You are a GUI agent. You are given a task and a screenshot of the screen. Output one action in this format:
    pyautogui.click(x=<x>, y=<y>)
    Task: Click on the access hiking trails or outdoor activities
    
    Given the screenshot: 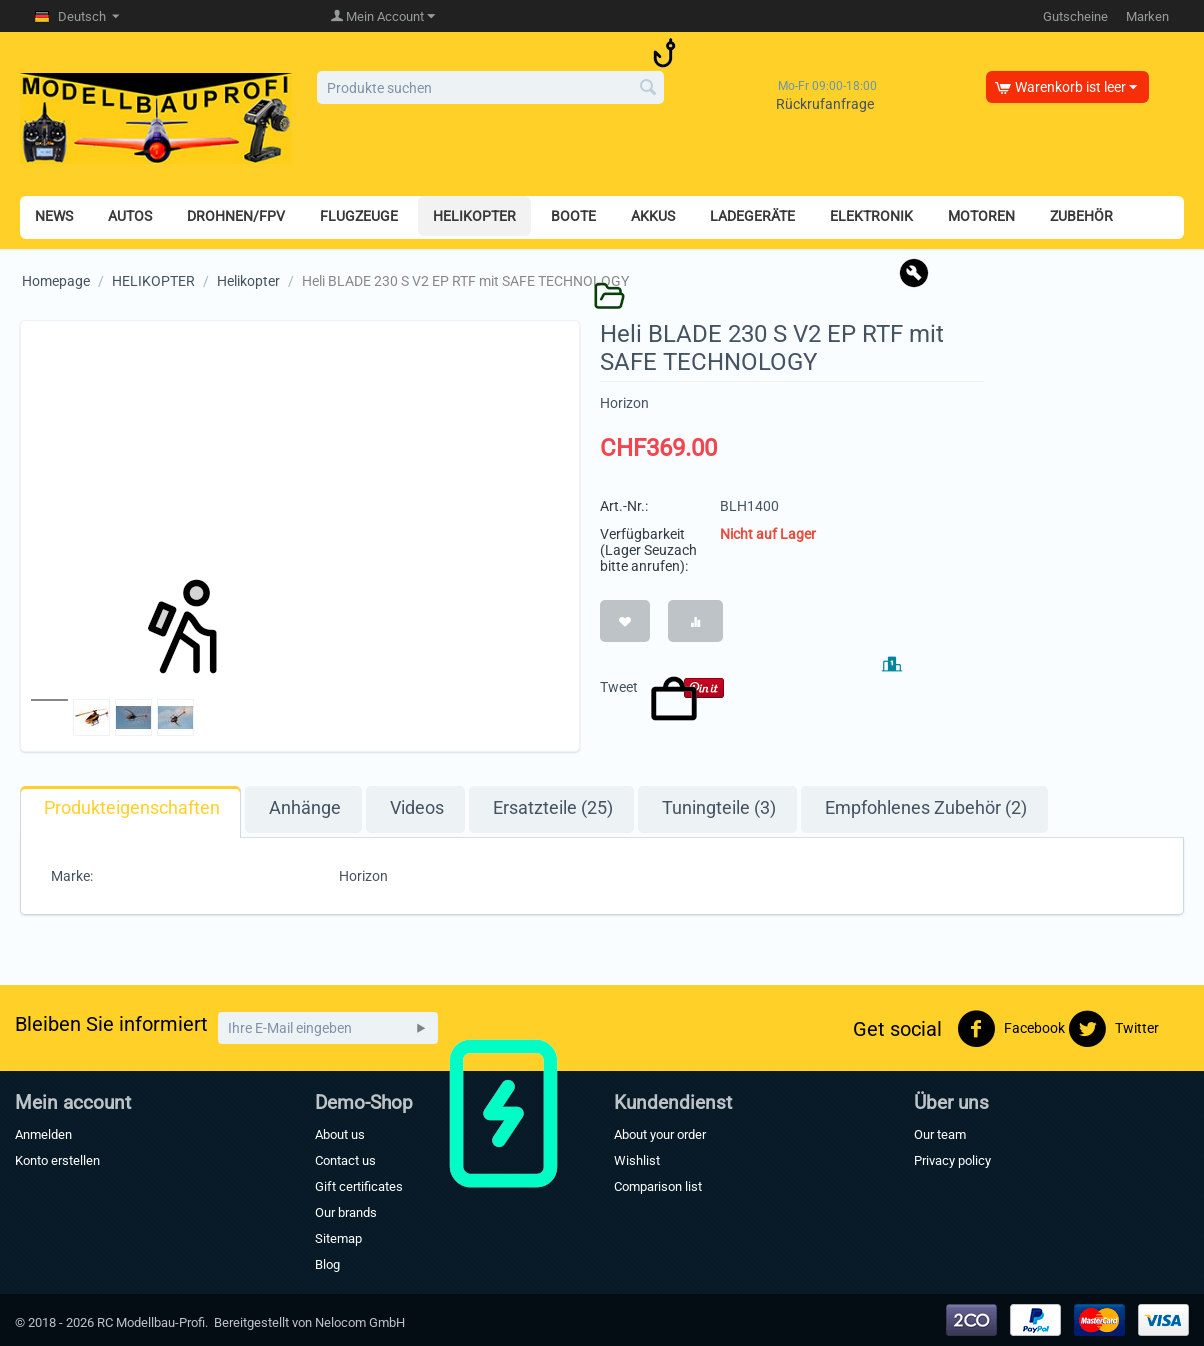 What is the action you would take?
    pyautogui.click(x=186, y=626)
    